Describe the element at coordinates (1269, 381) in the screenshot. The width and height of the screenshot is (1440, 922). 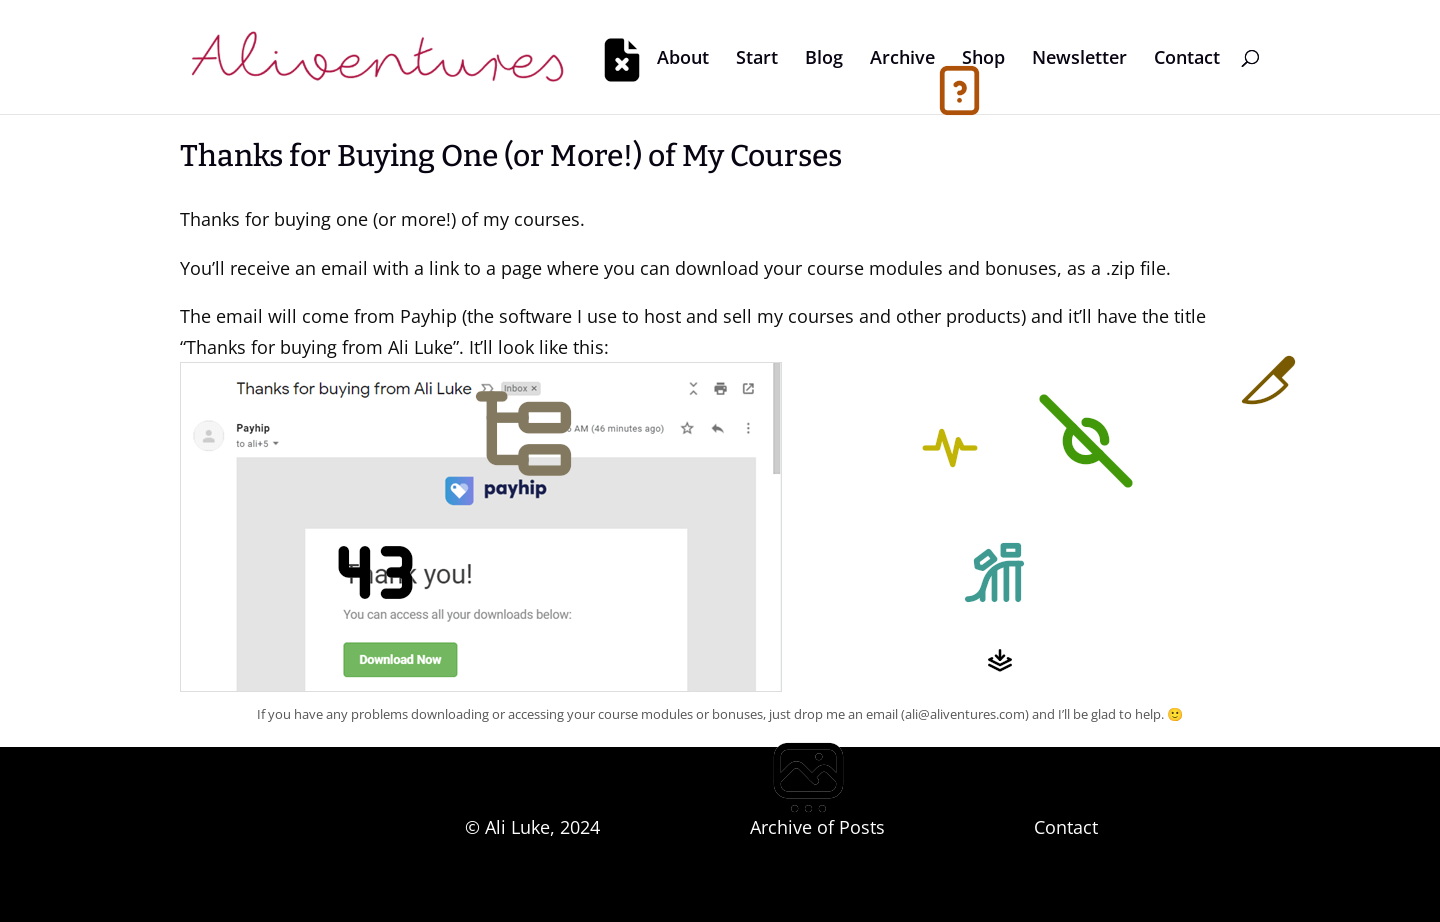
I see `access kitchen or cooking tools` at that location.